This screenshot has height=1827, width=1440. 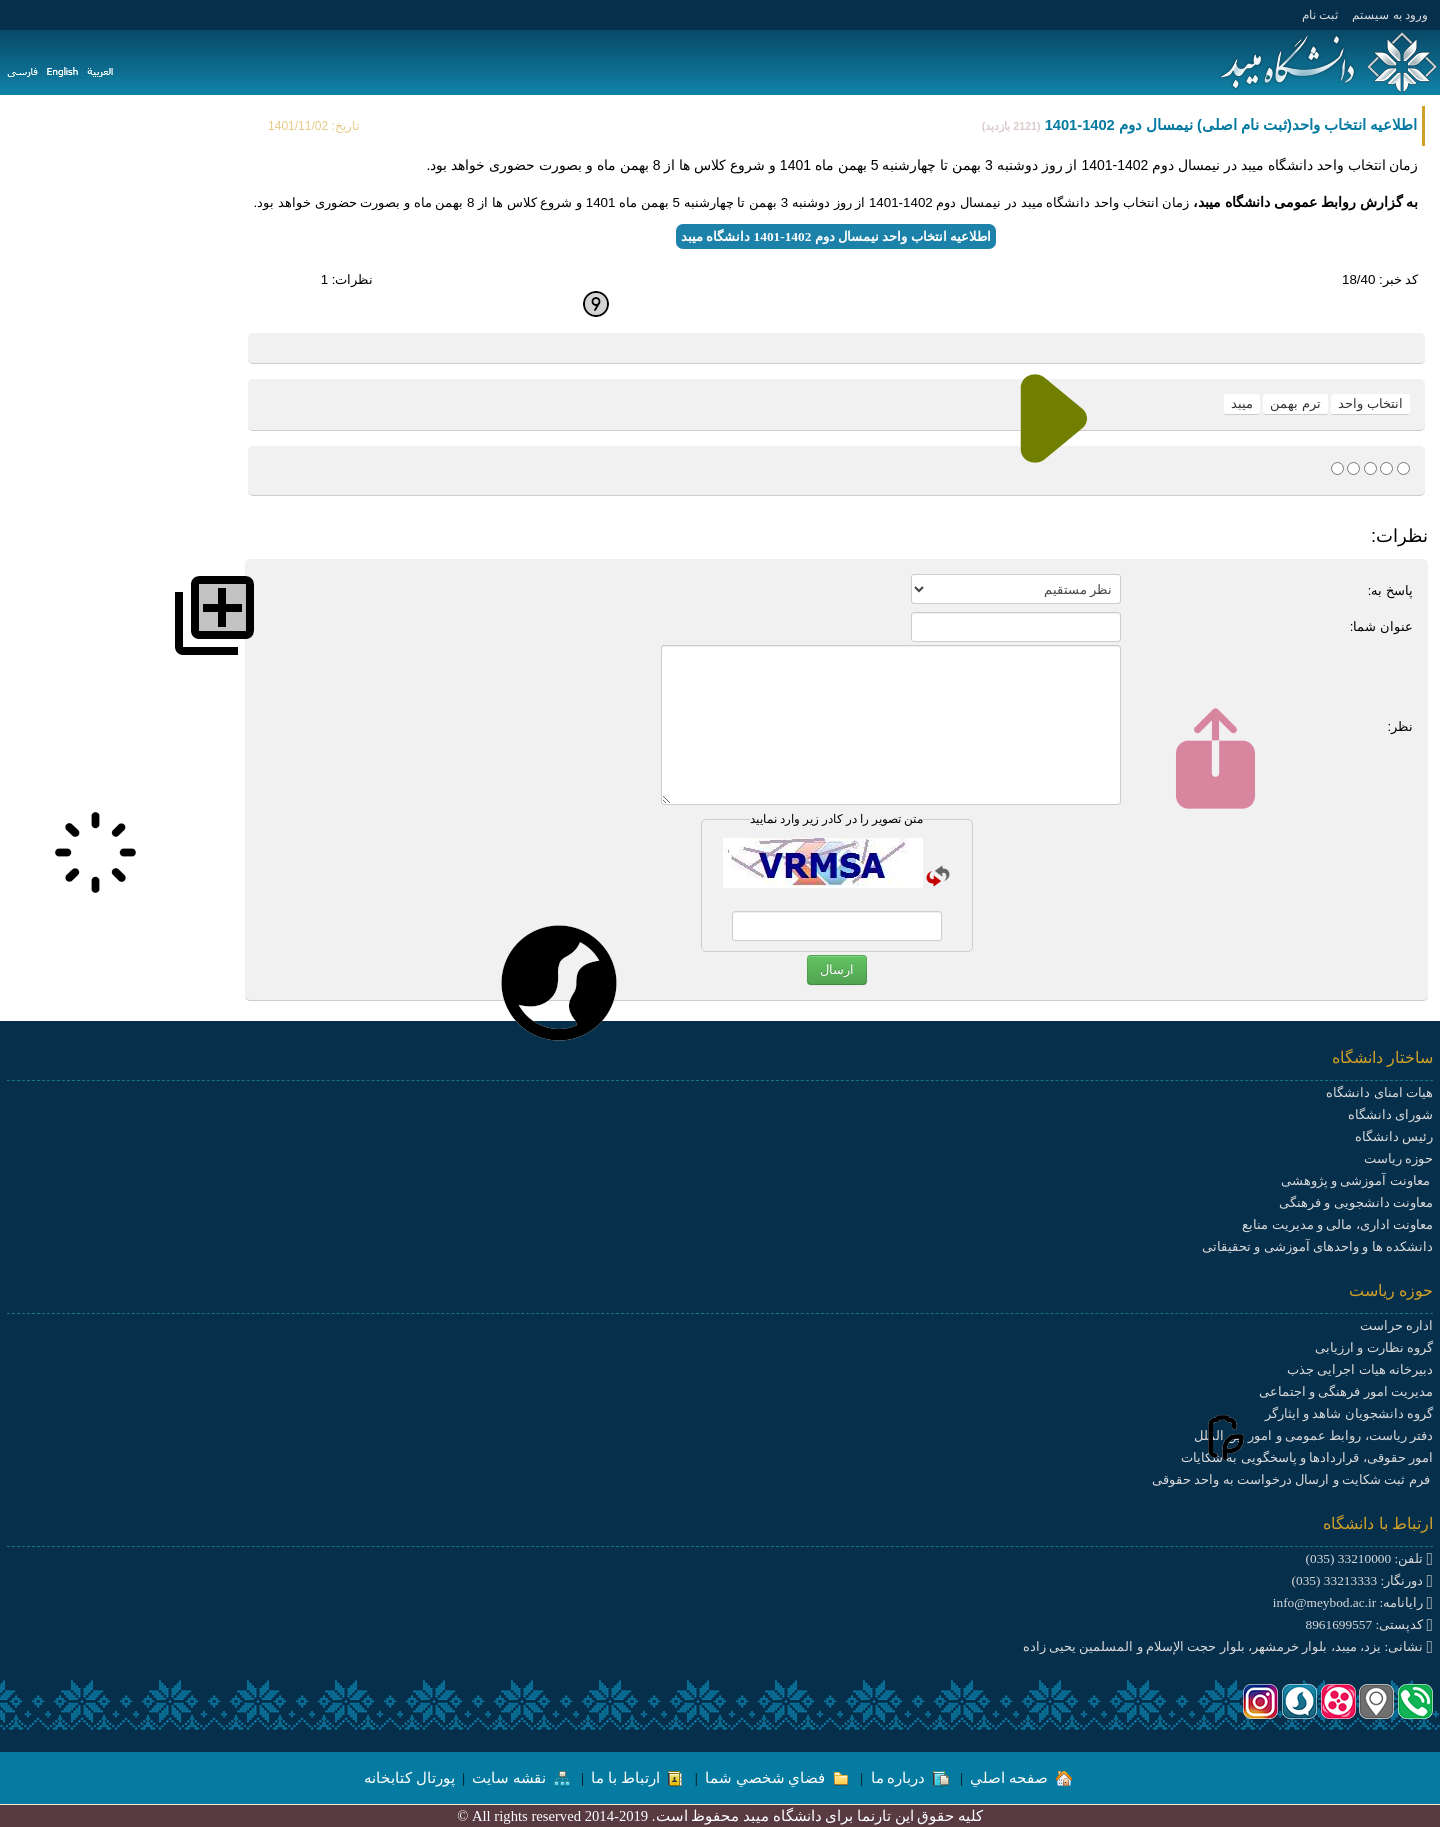 What do you see at coordinates (1046, 418) in the screenshot?
I see `go to next item or screen` at bounding box center [1046, 418].